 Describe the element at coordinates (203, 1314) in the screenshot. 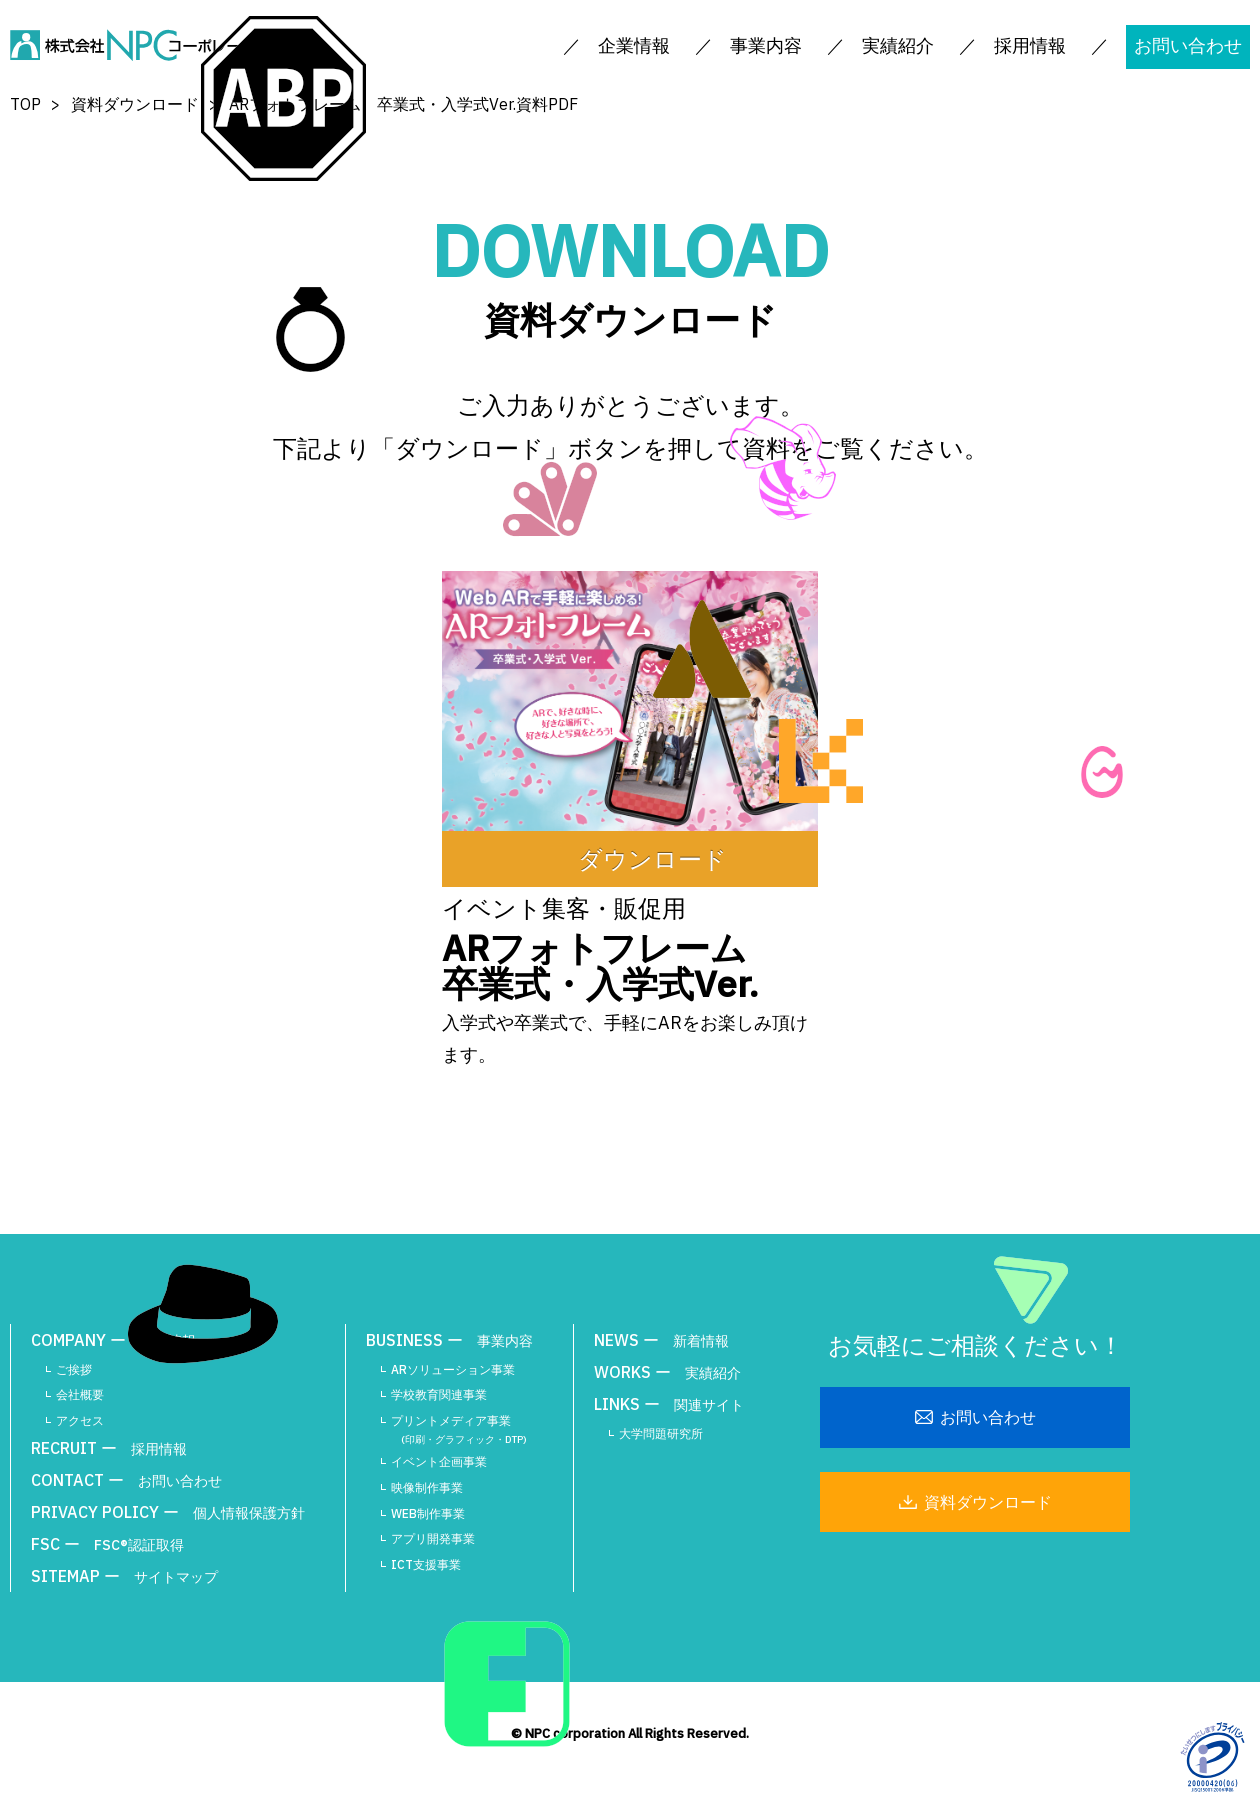

I see `sinatra ruby framework logo` at that location.